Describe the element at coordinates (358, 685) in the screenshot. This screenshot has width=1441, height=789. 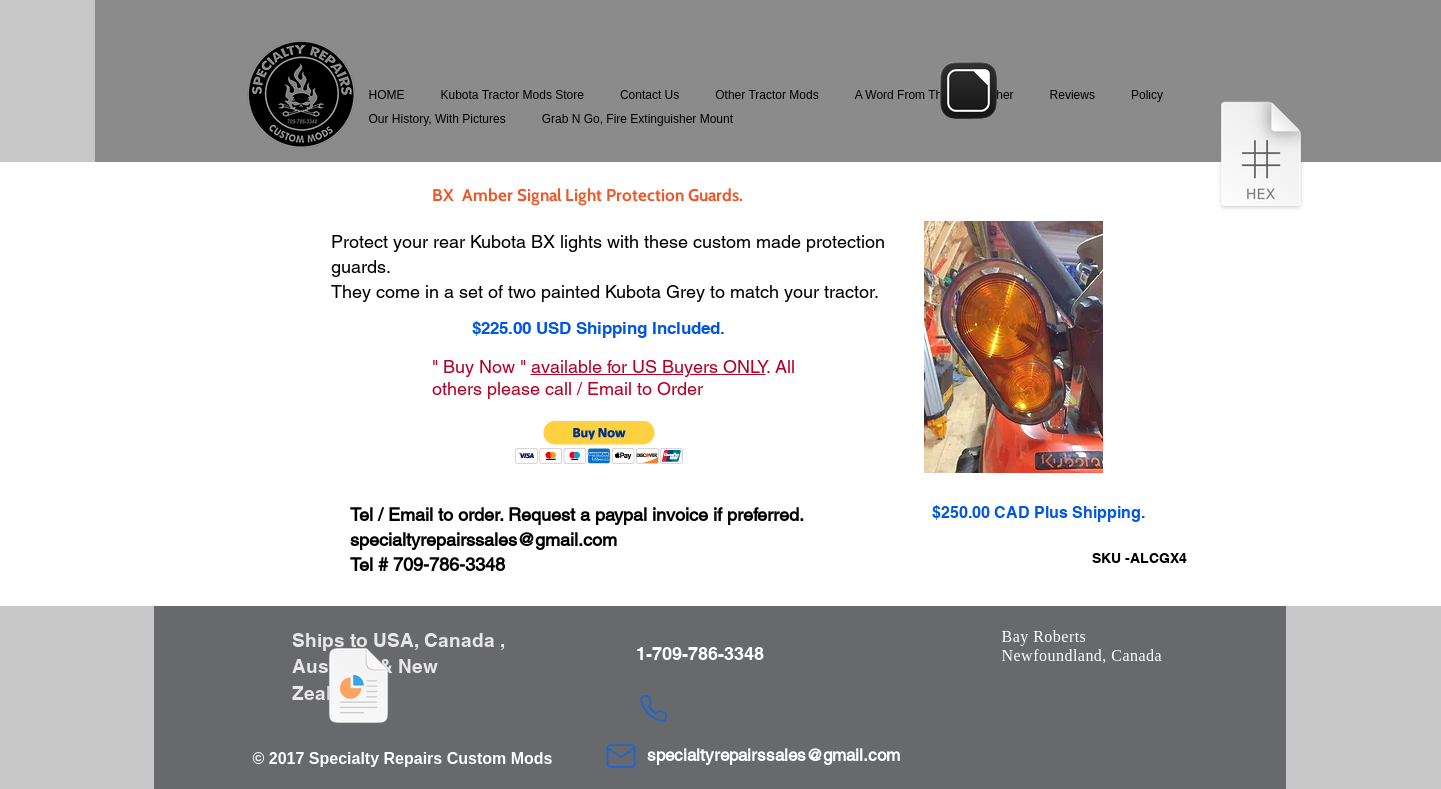
I see `open a presentation file` at that location.